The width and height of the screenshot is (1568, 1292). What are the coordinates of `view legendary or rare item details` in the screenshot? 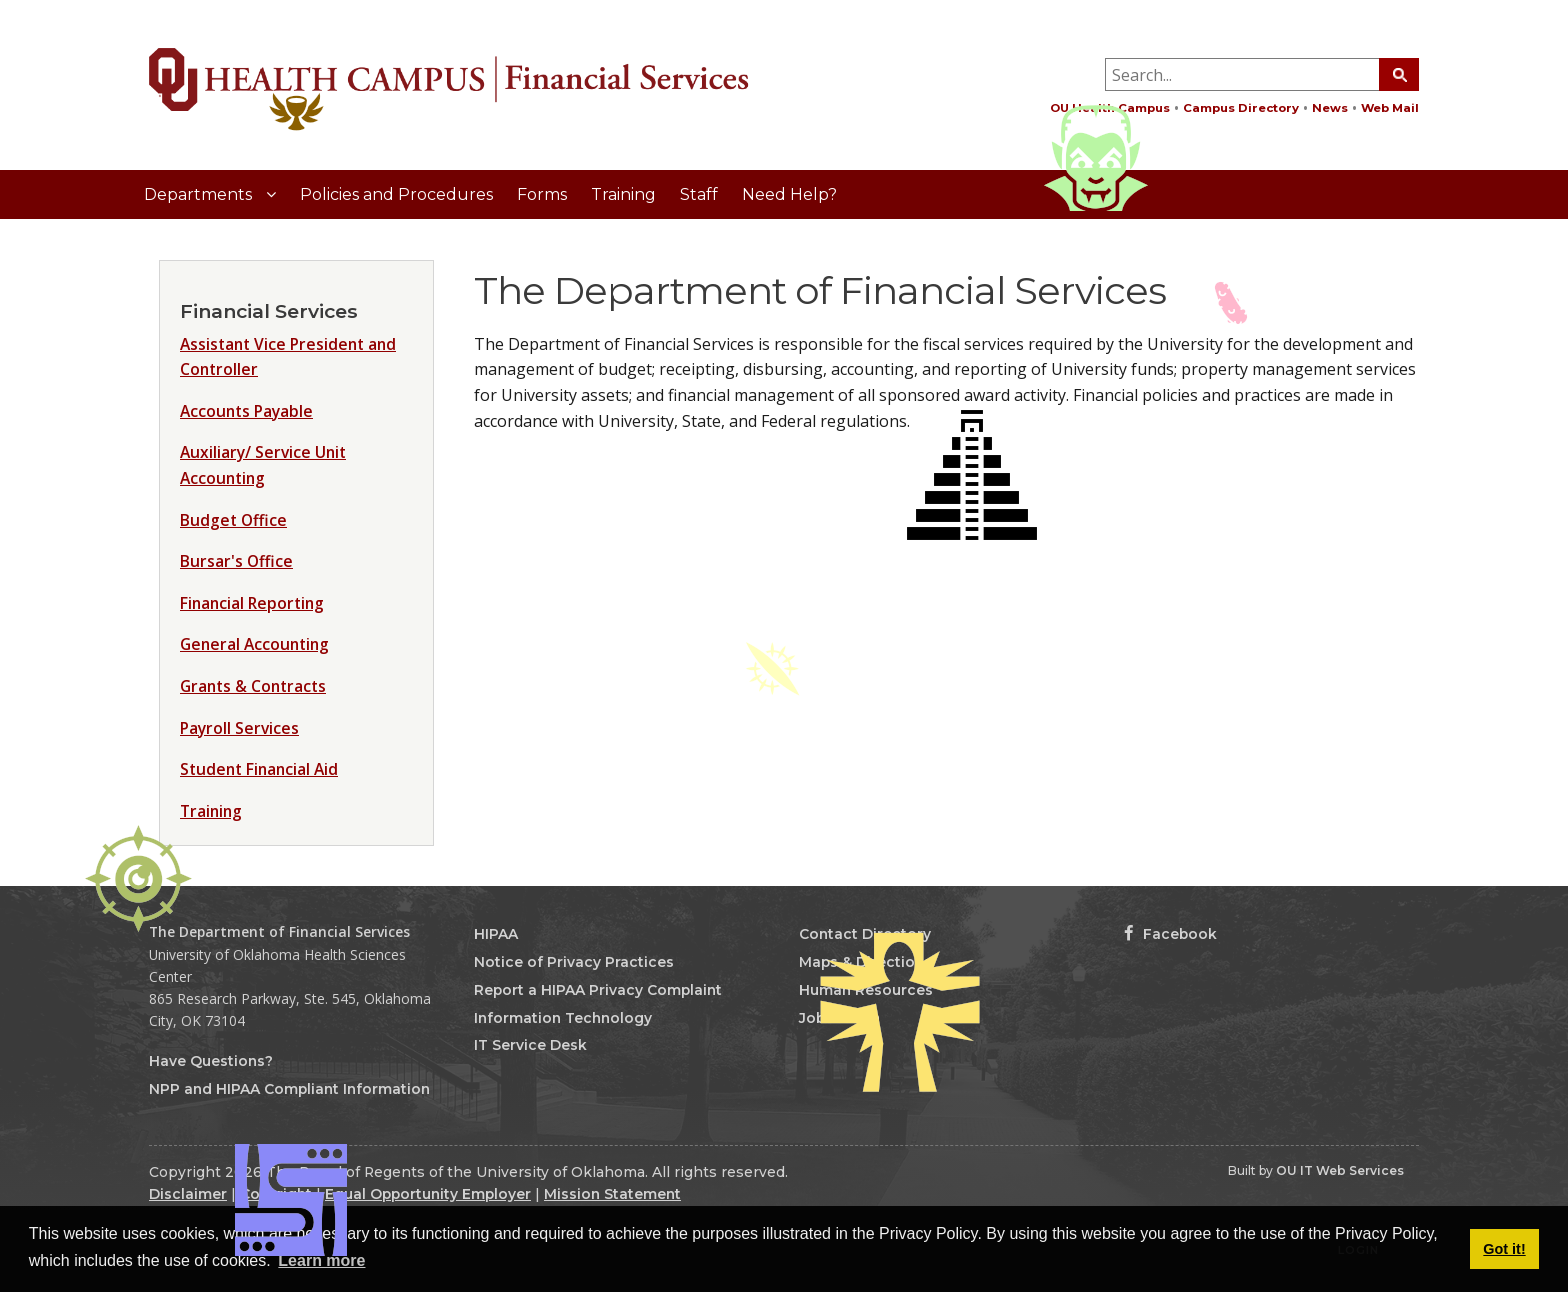 It's located at (296, 110).